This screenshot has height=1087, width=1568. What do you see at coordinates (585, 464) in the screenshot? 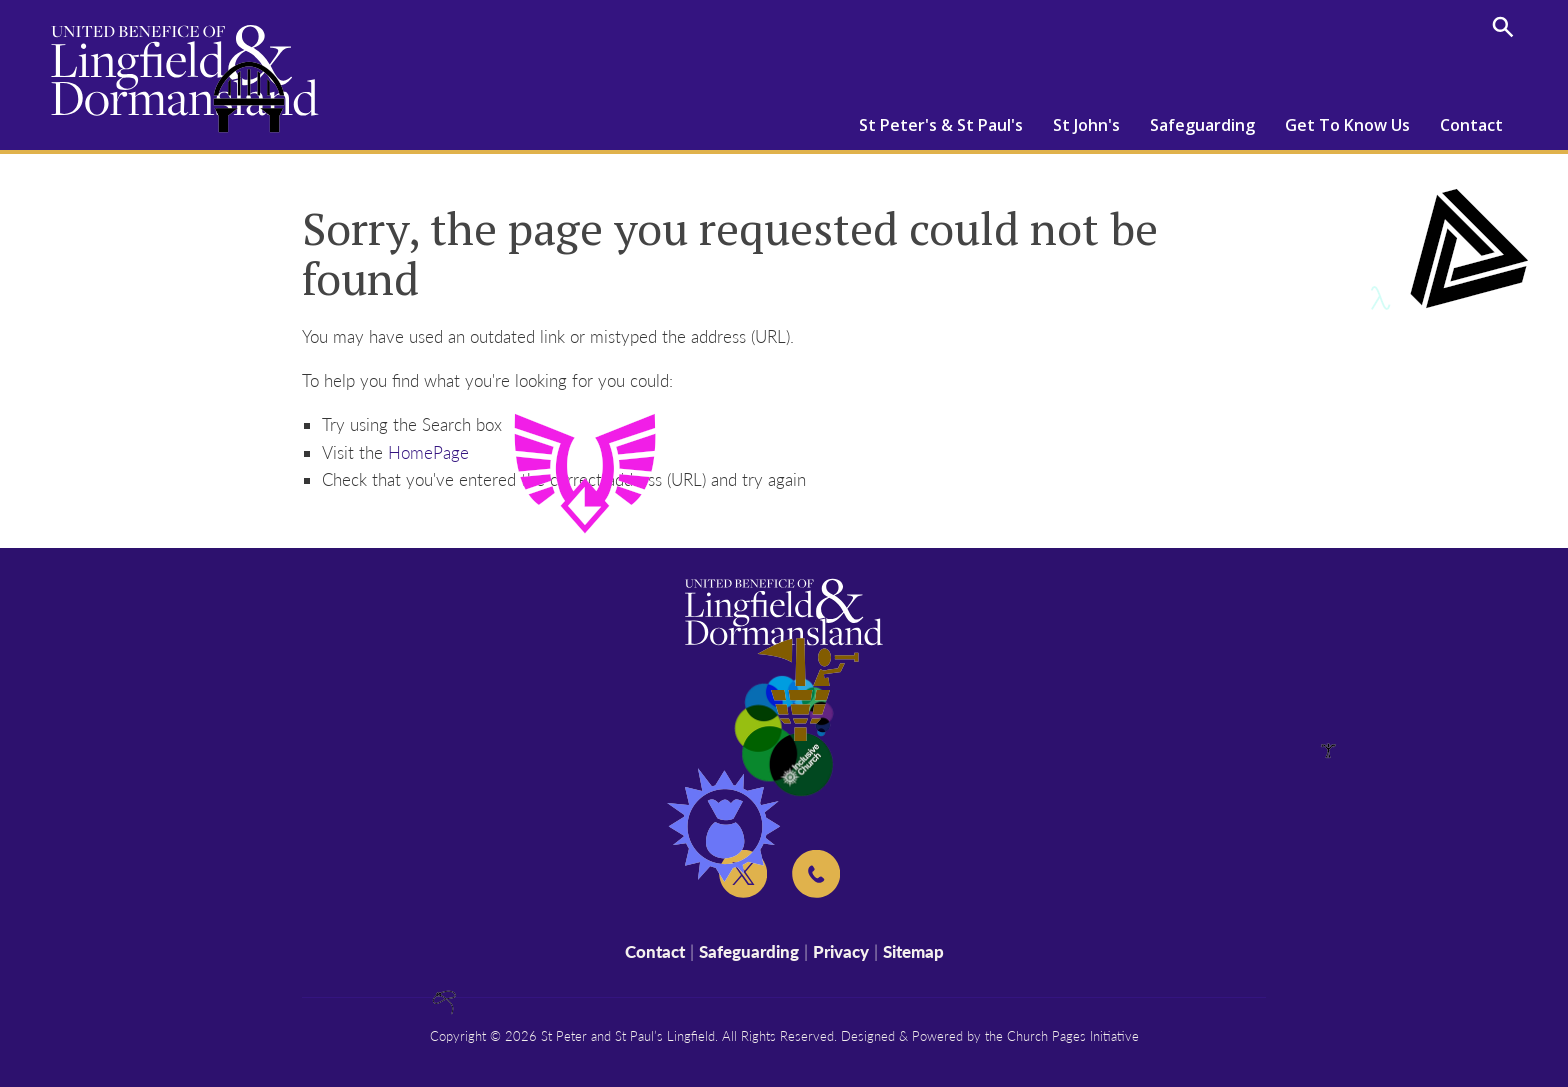
I see `guild or faction emblem in a game interface` at bounding box center [585, 464].